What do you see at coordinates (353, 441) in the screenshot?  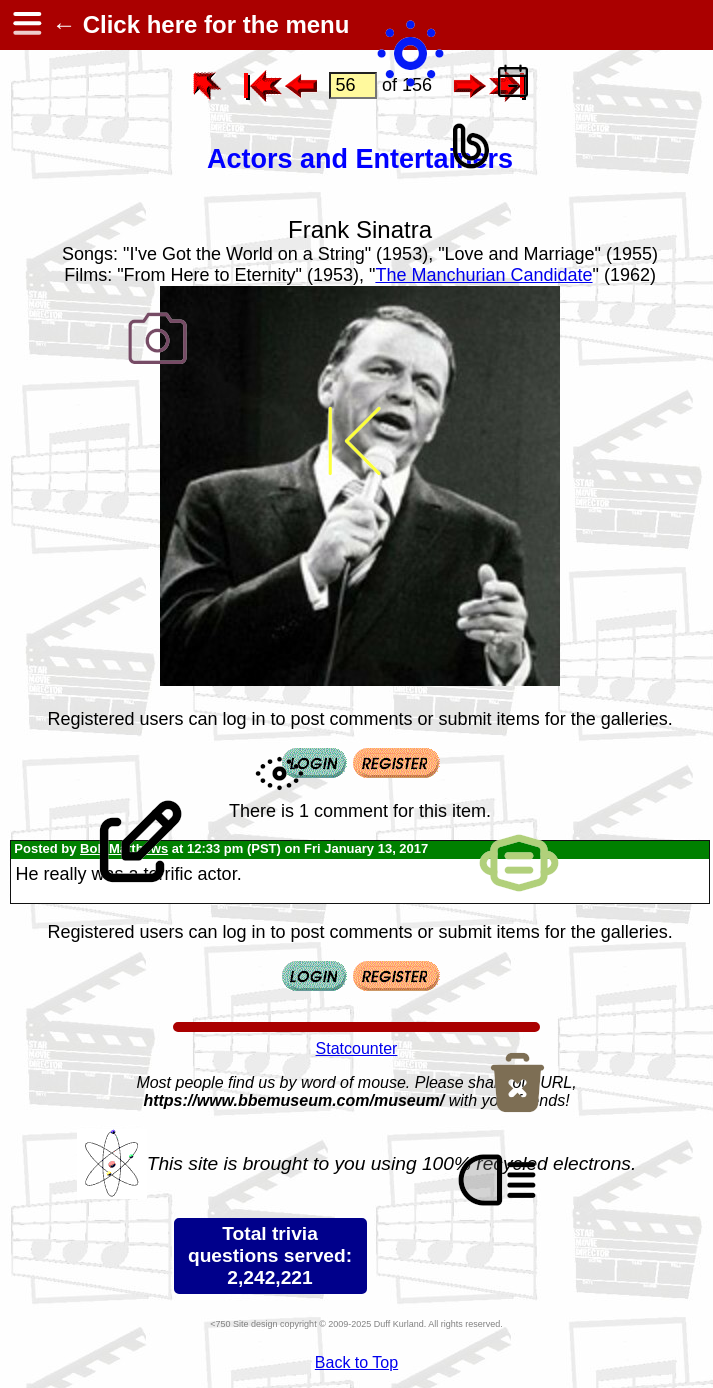 I see `navigate to the beginning or first item` at bounding box center [353, 441].